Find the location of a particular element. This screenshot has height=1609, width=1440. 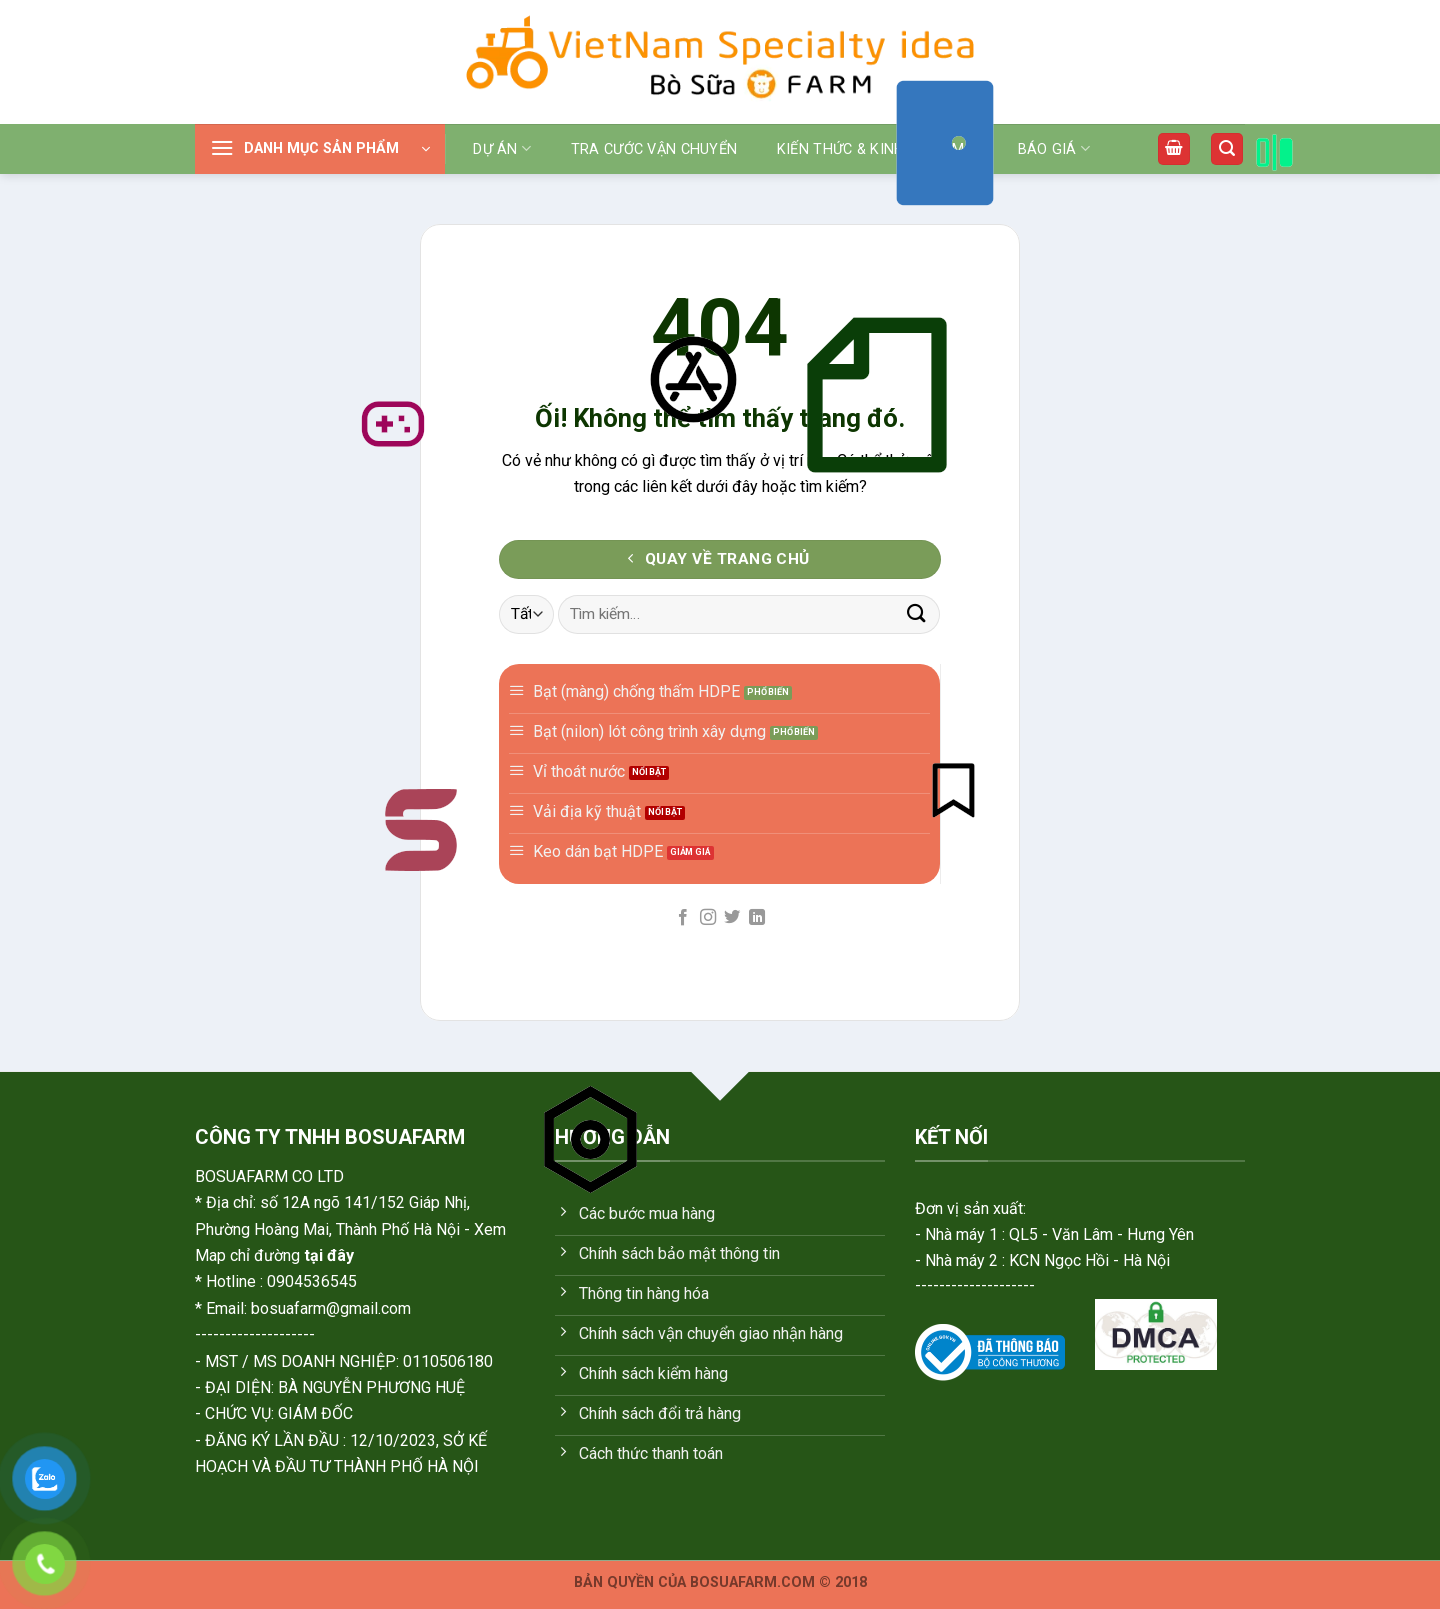

open gaming or games section is located at coordinates (393, 424).